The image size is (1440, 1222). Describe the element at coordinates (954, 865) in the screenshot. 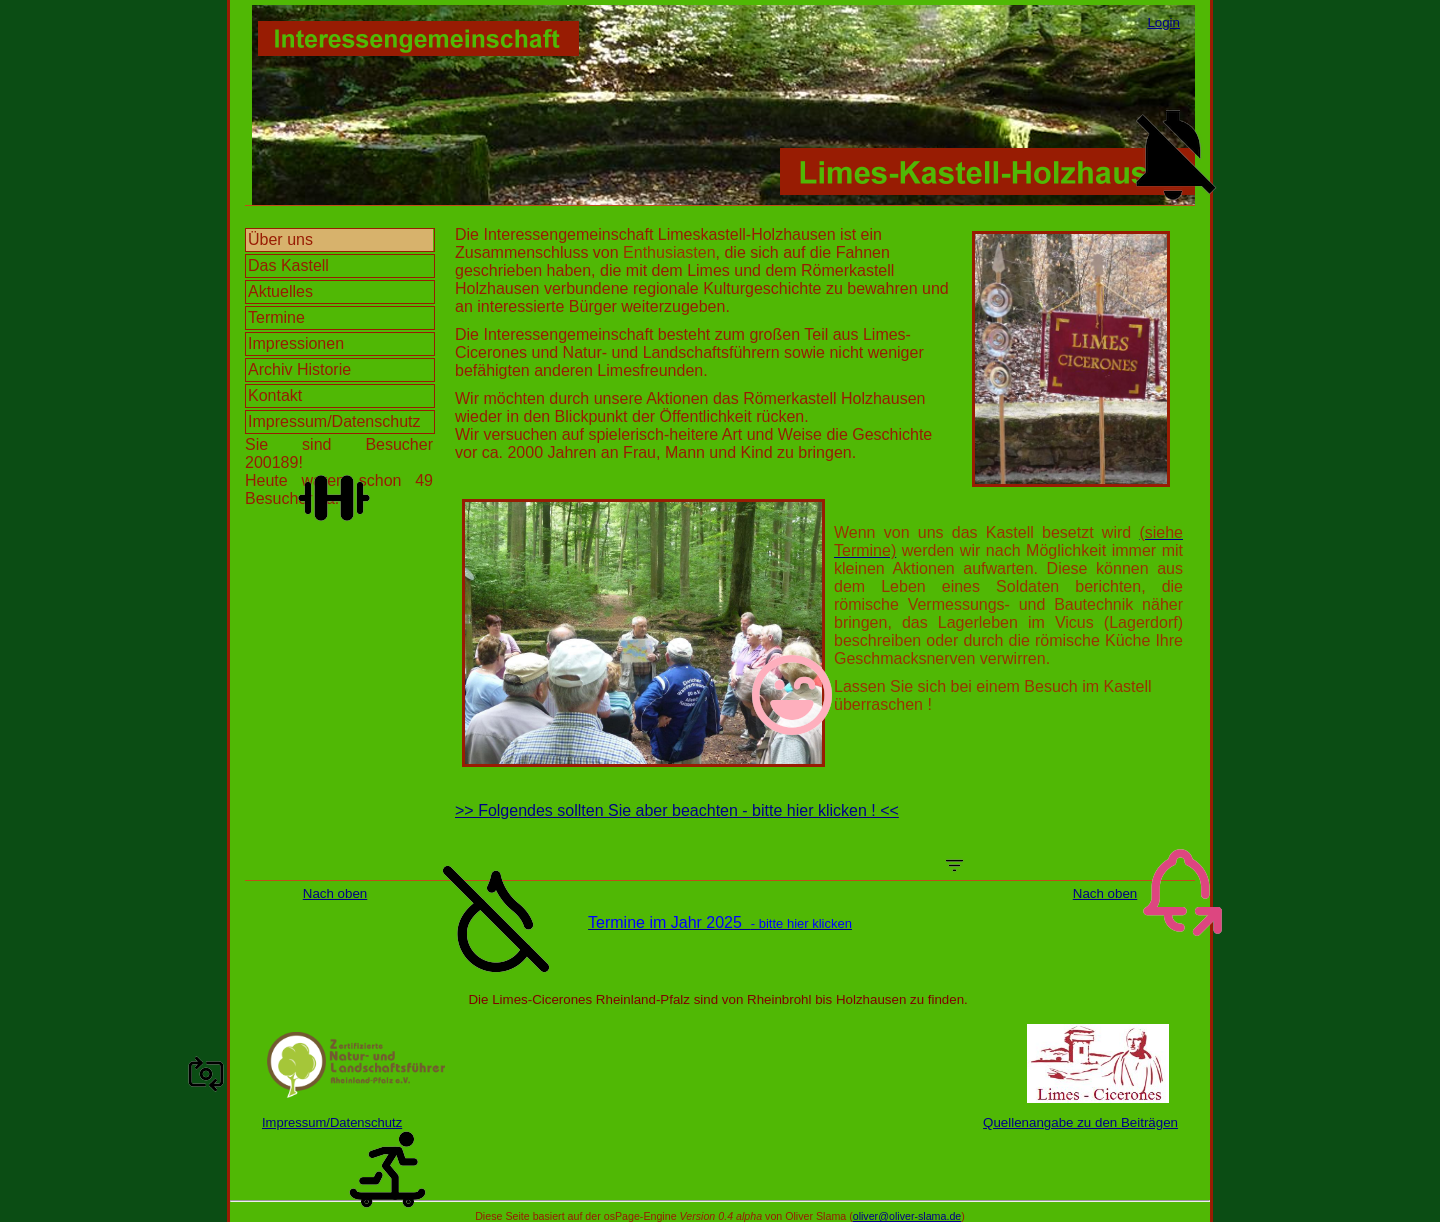

I see `filter or sort list items` at that location.